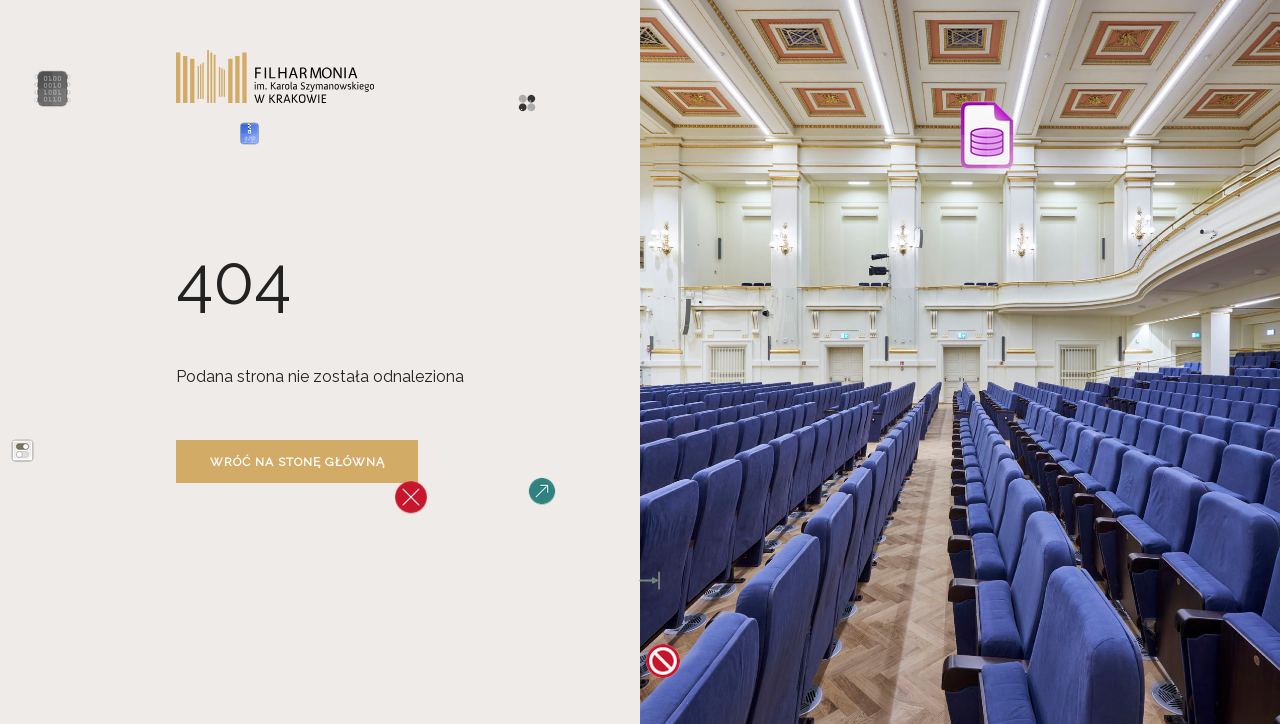 This screenshot has width=1280, height=724. I want to click on firmware file or binary data, so click(52, 88).